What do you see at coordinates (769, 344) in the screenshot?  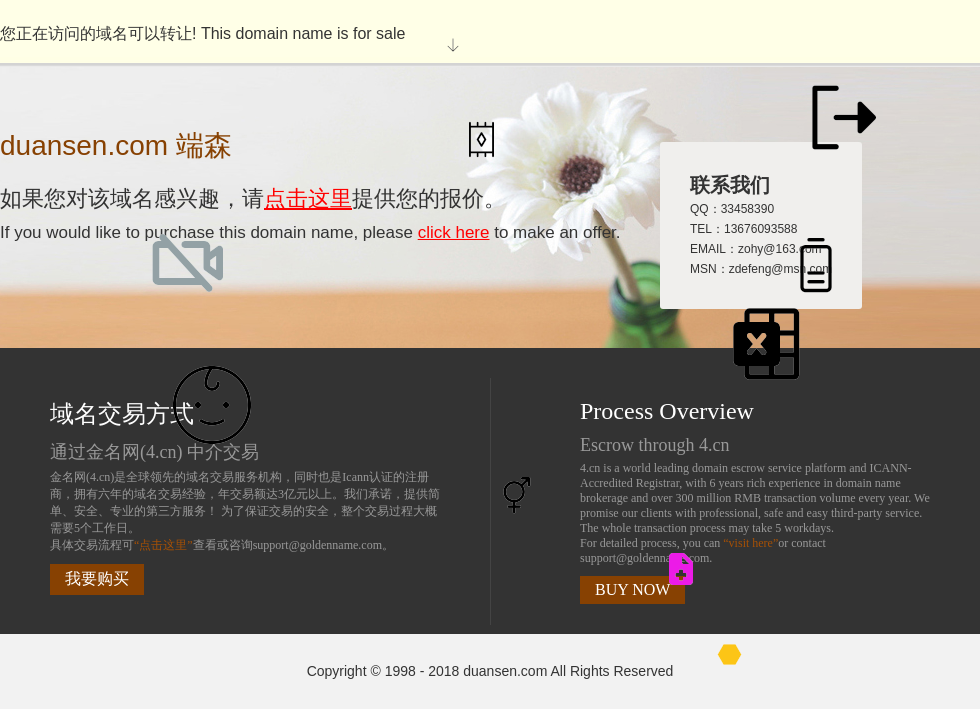 I see `open Microsoft Excel` at bounding box center [769, 344].